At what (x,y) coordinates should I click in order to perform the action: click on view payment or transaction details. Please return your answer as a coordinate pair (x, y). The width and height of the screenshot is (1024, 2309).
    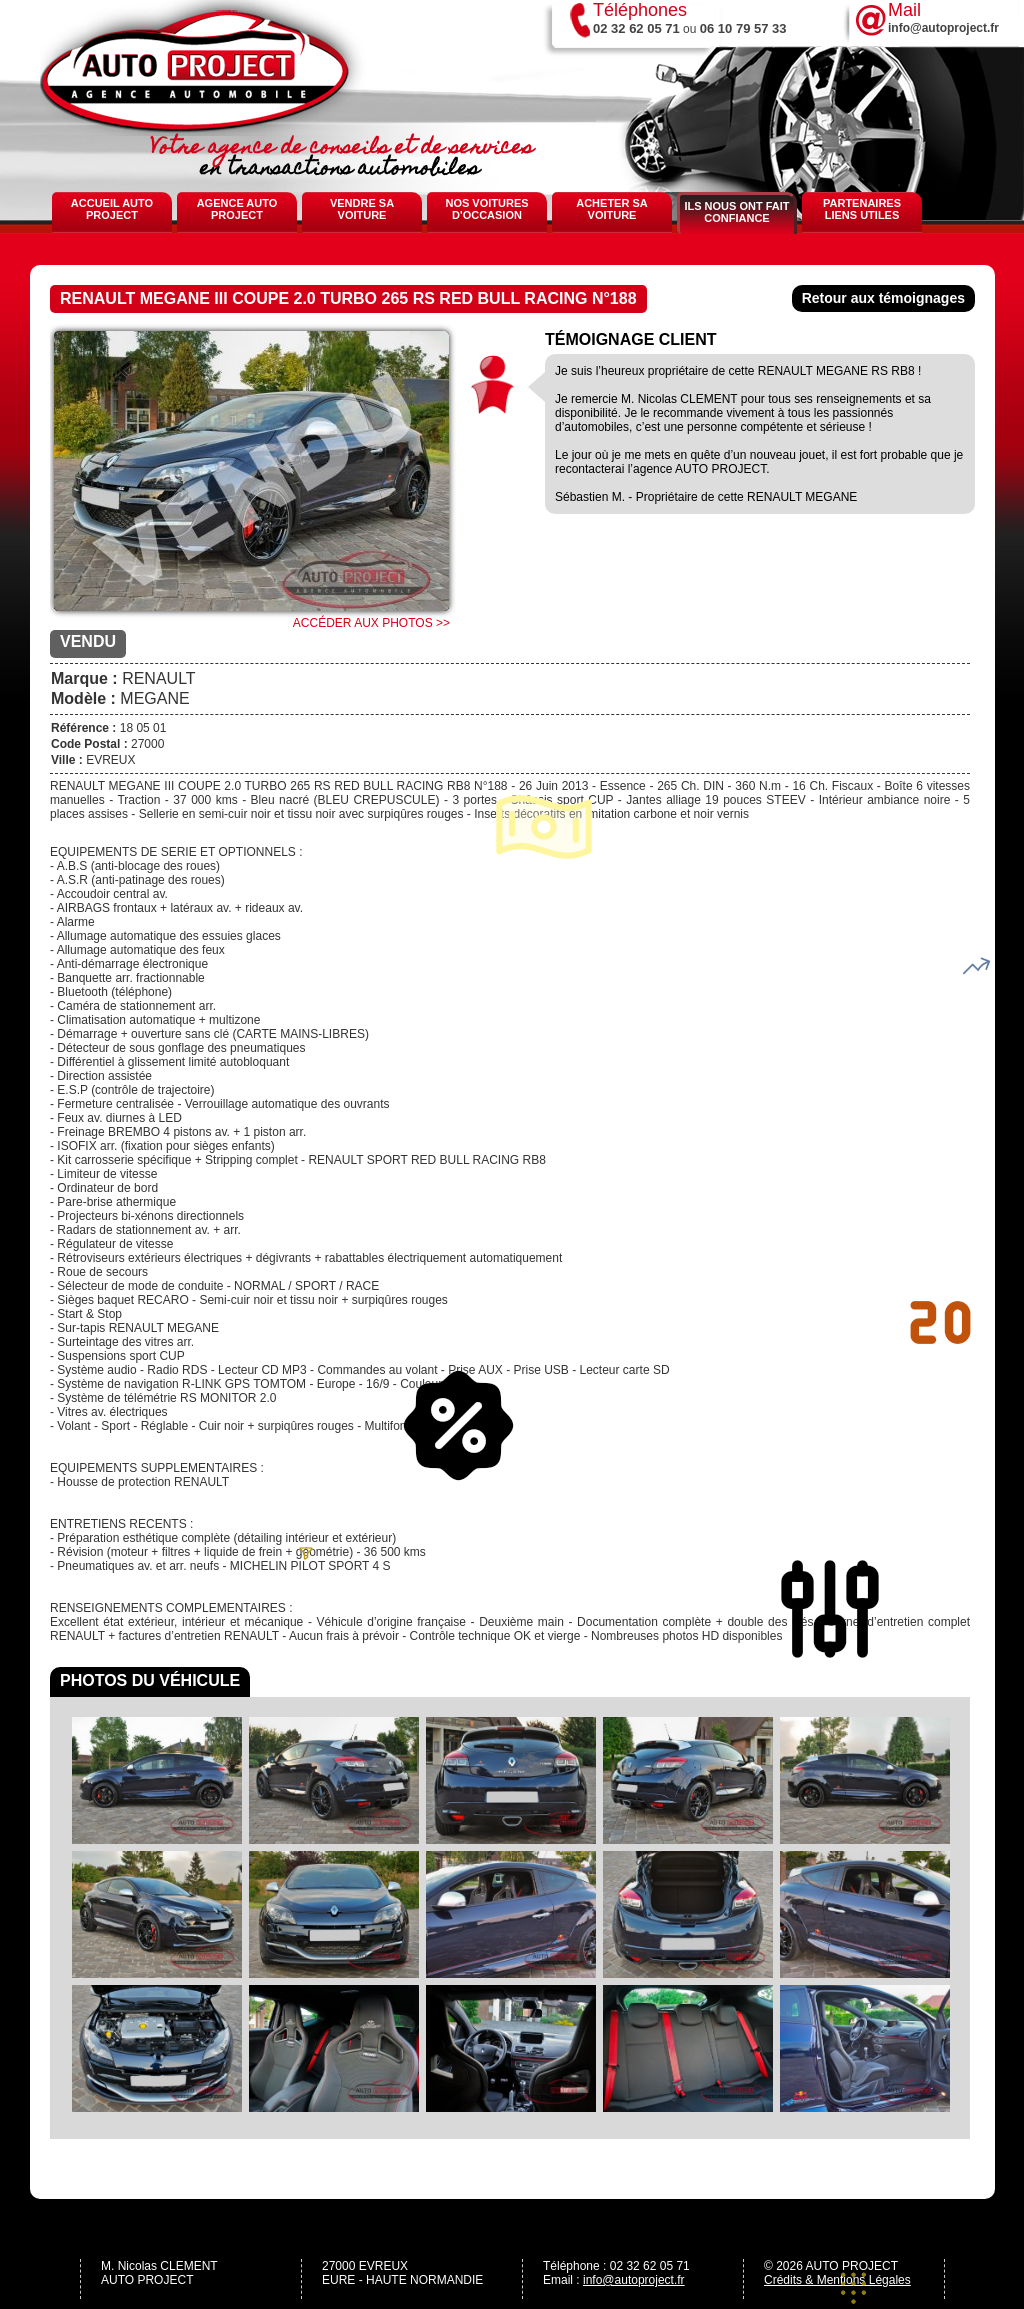
    Looking at the image, I should click on (544, 827).